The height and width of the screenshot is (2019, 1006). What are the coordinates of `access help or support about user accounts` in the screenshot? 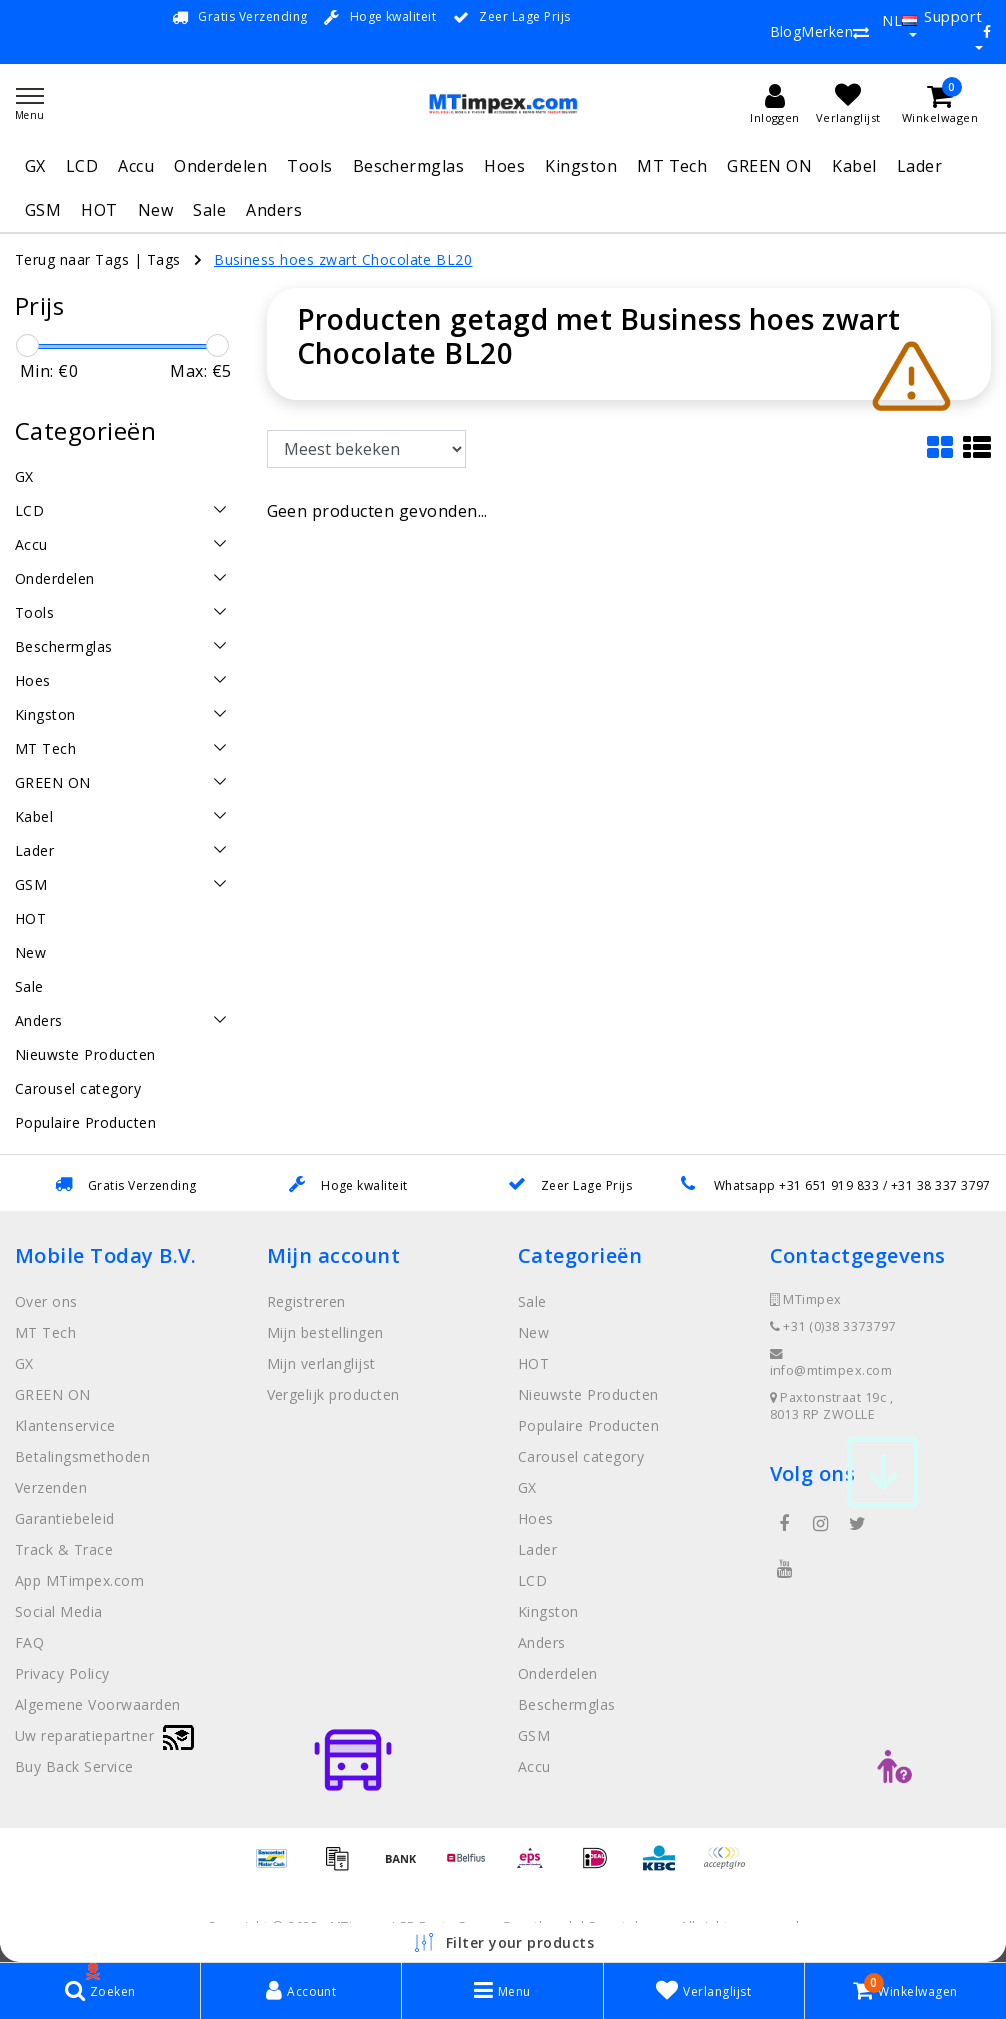 It's located at (893, 1766).